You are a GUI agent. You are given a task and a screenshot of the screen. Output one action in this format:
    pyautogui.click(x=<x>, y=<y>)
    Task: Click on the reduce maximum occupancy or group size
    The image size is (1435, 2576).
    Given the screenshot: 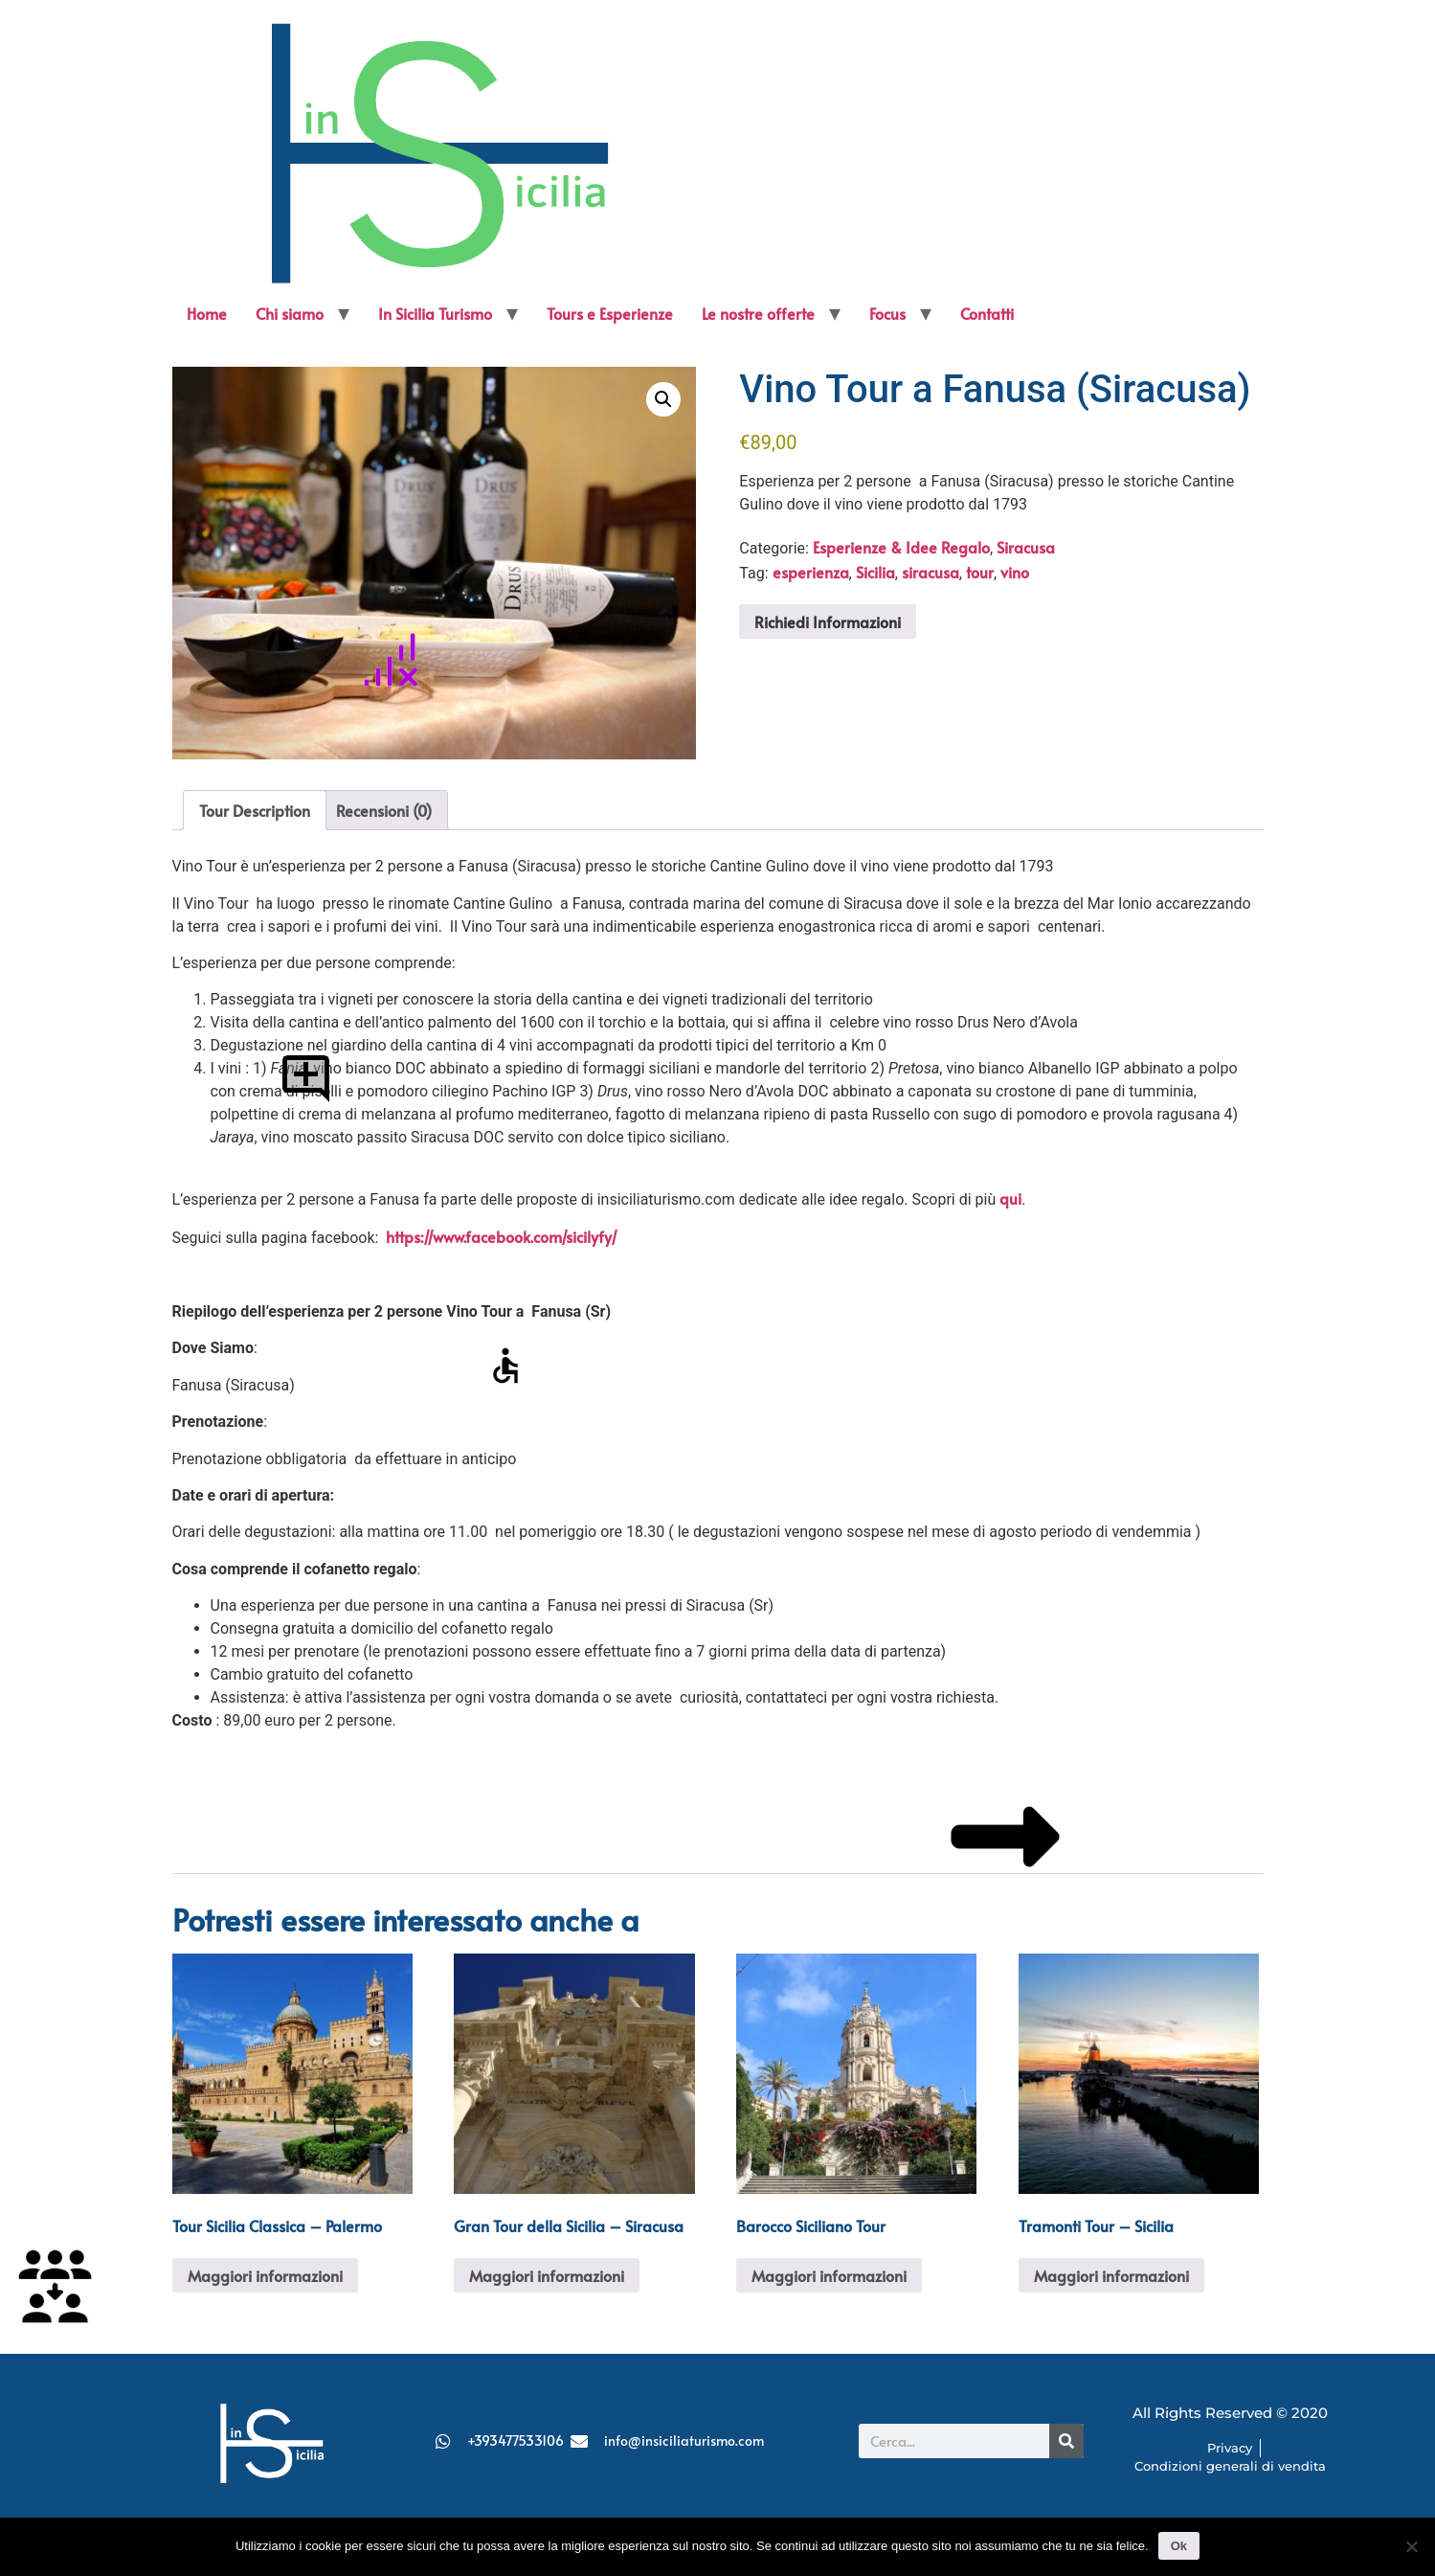 What is the action you would take?
    pyautogui.click(x=55, y=2286)
    